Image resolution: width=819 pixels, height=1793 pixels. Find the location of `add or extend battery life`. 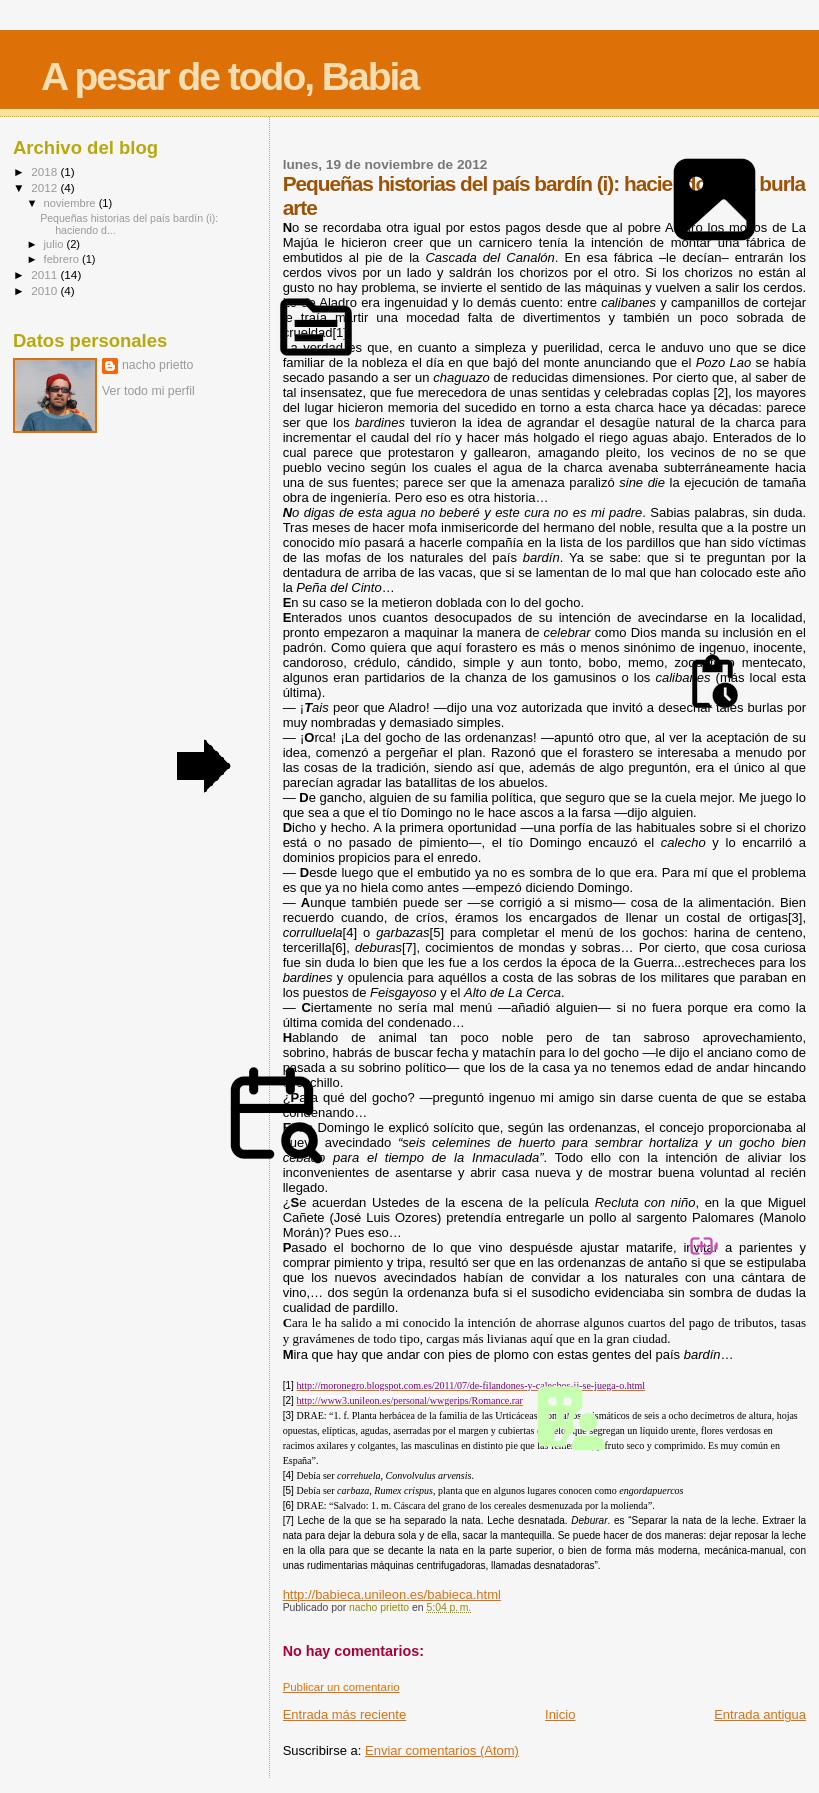

add or extend battery life is located at coordinates (704, 1246).